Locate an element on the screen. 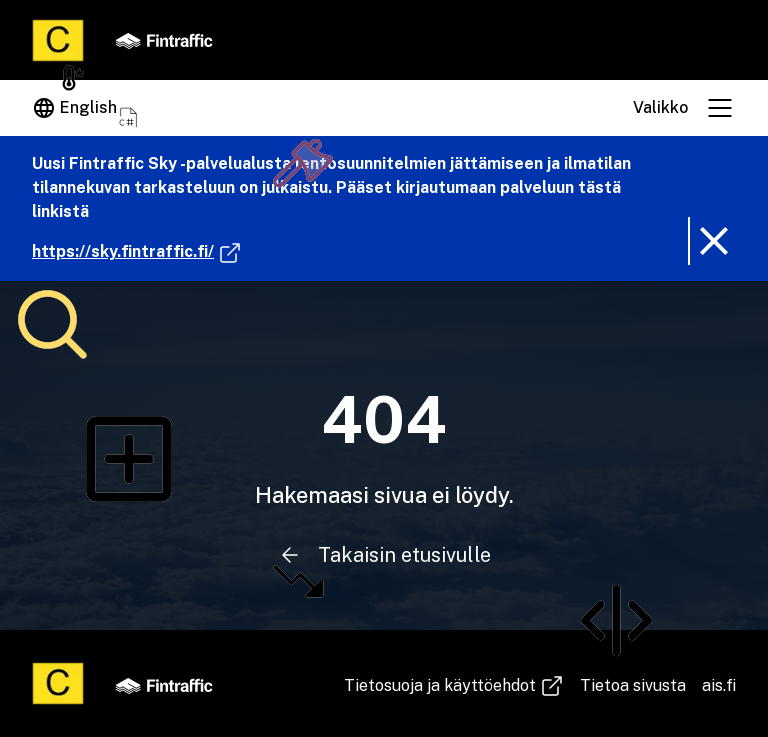 The height and width of the screenshot is (737, 768). insert a vertical divider between elements is located at coordinates (616, 620).